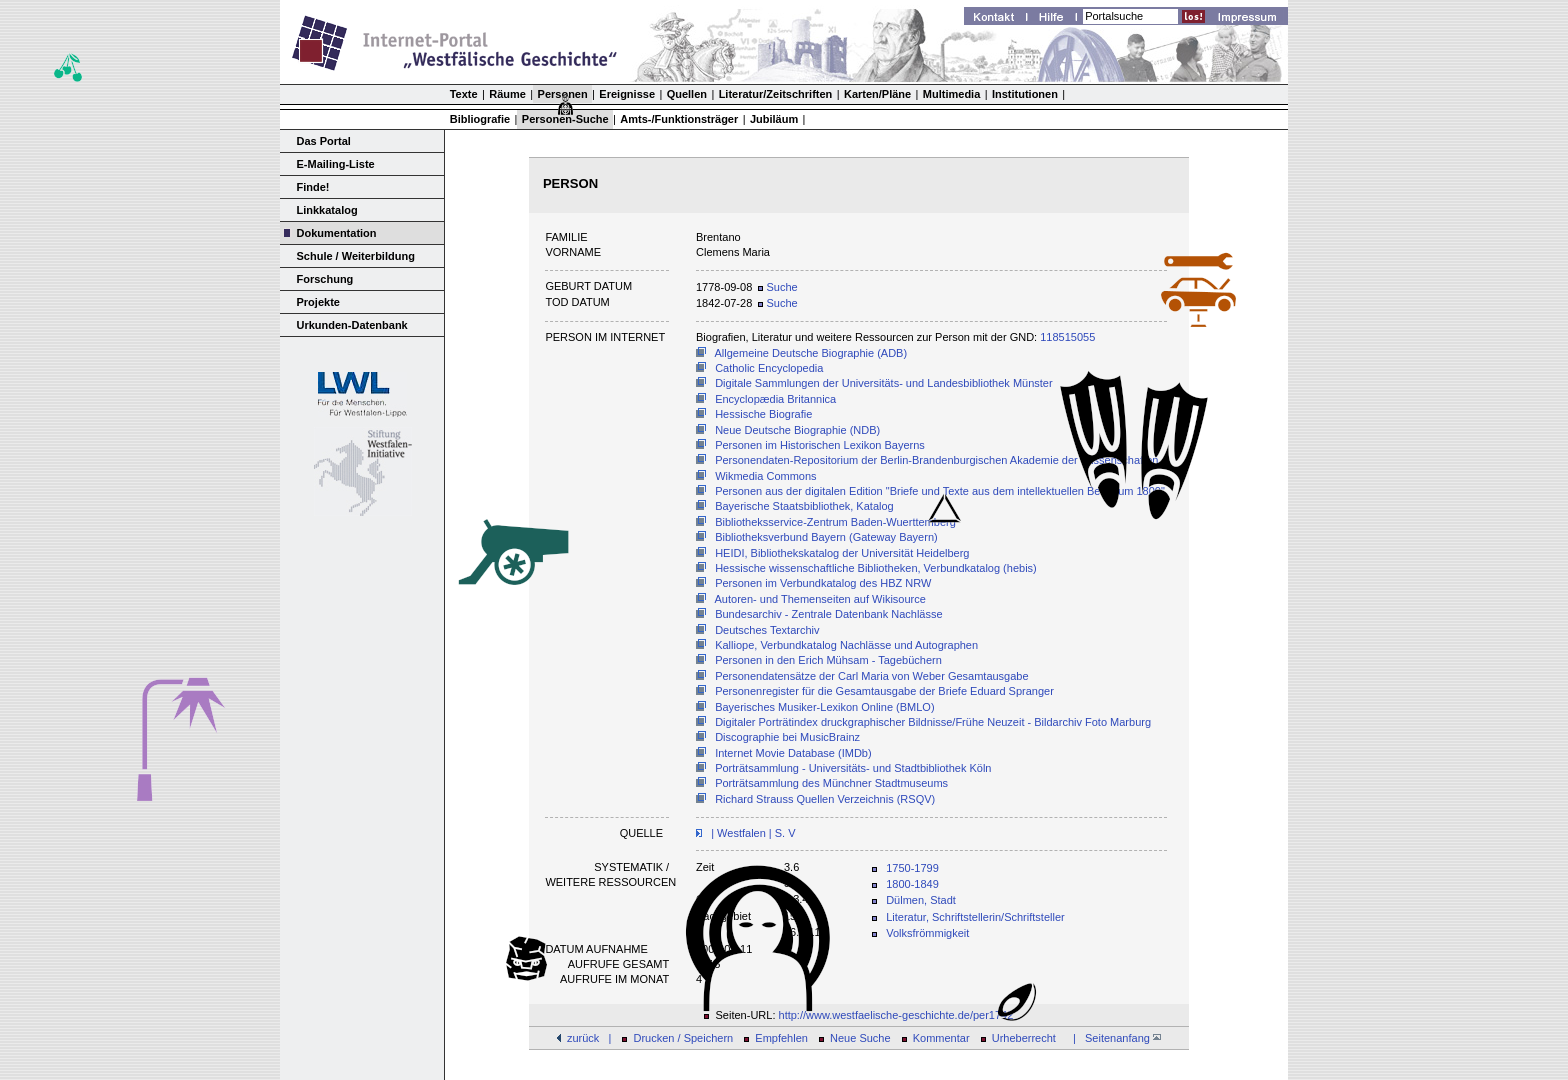  What do you see at coordinates (187, 737) in the screenshot?
I see `toggle street lighting in a city simulation game` at bounding box center [187, 737].